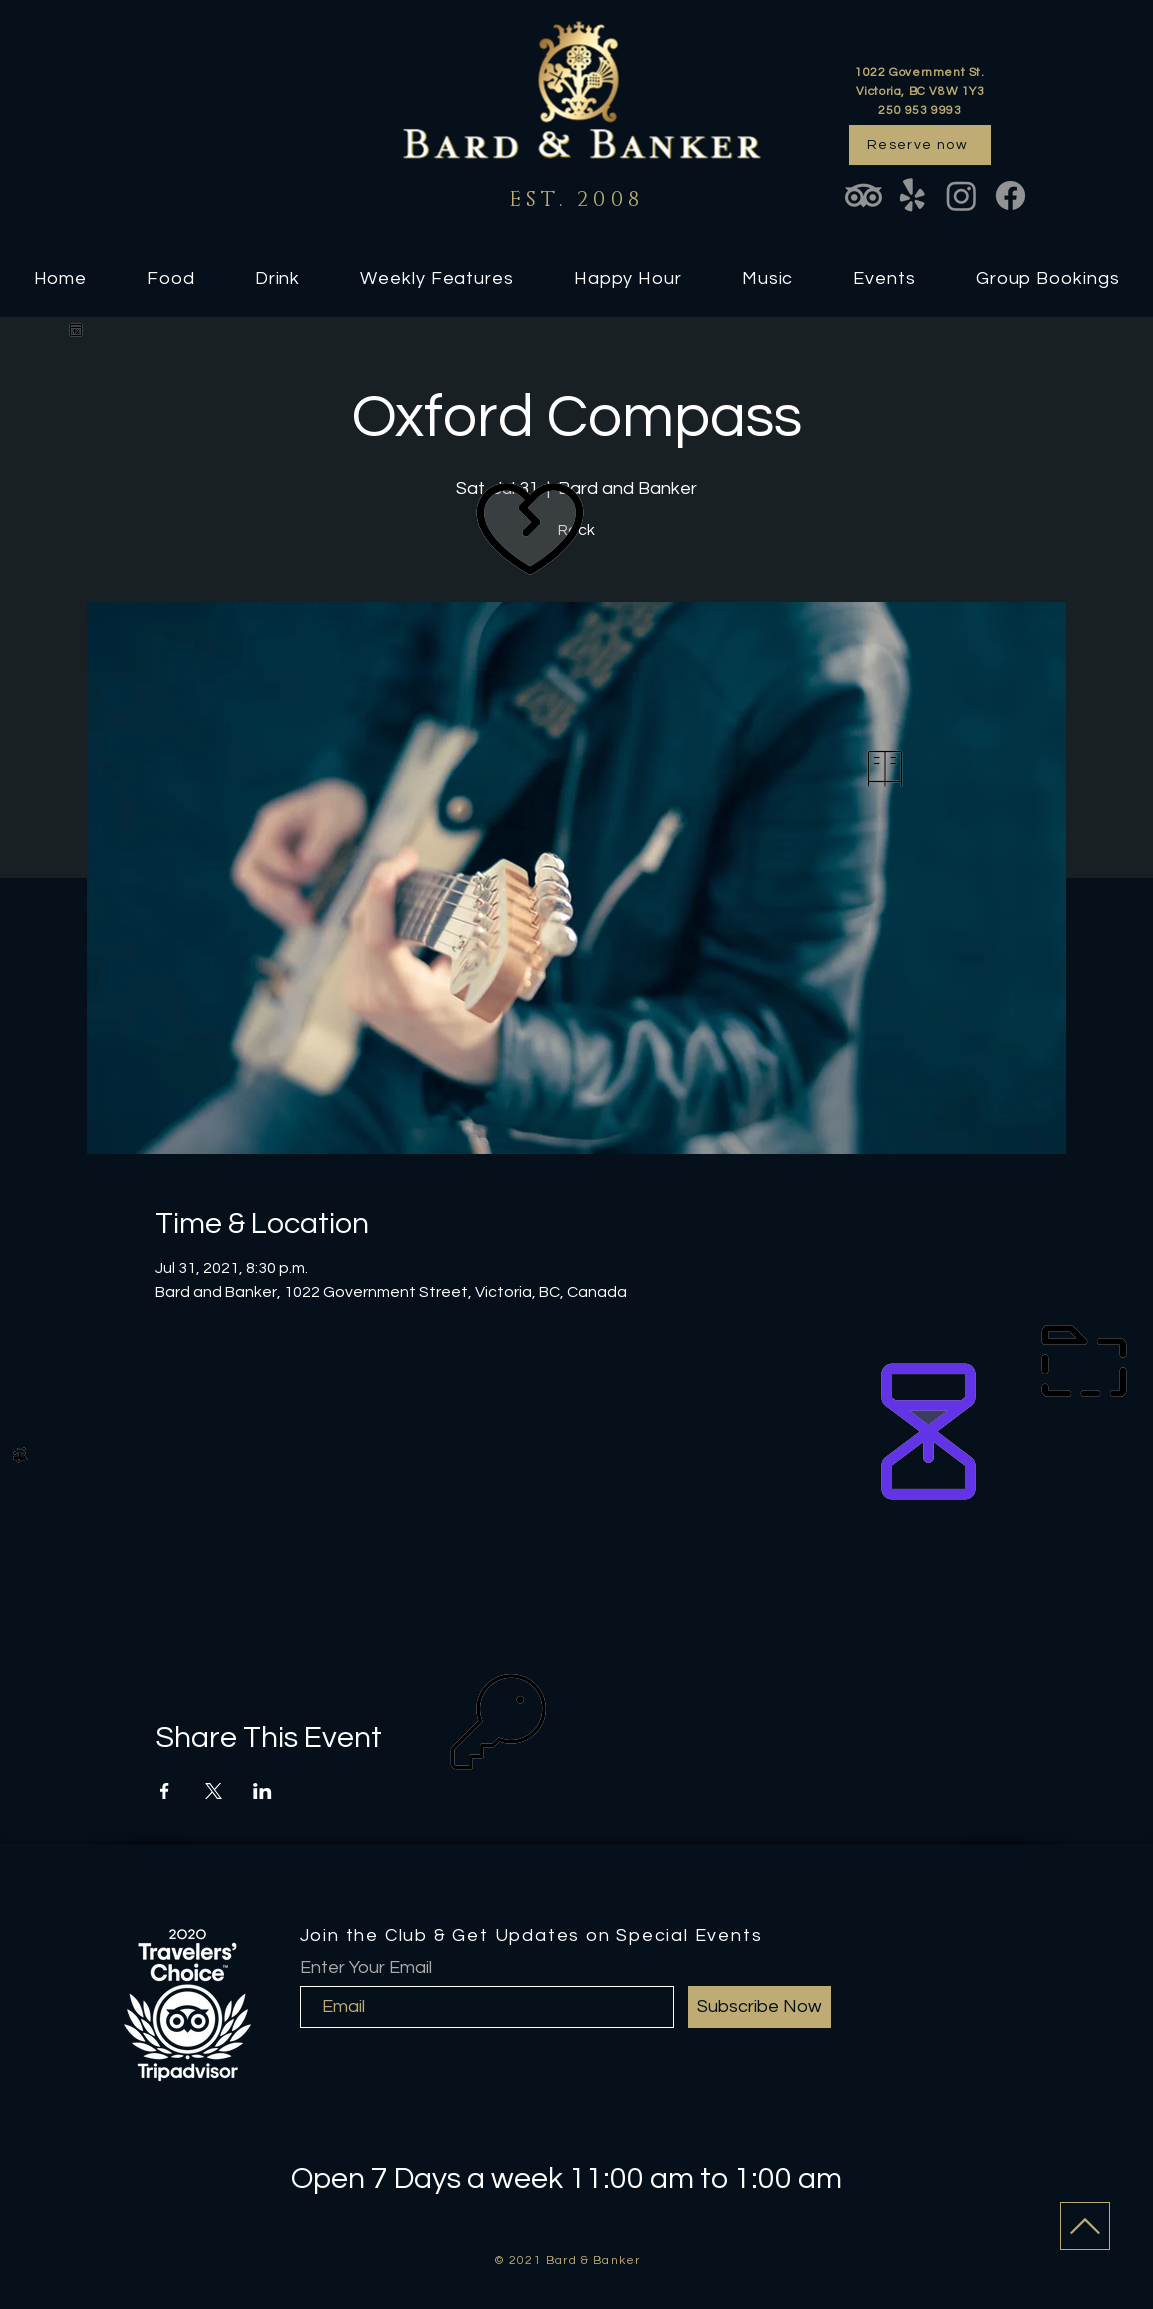 The width and height of the screenshot is (1153, 2309). Describe the element at coordinates (1084, 1361) in the screenshot. I see `create a new folder` at that location.